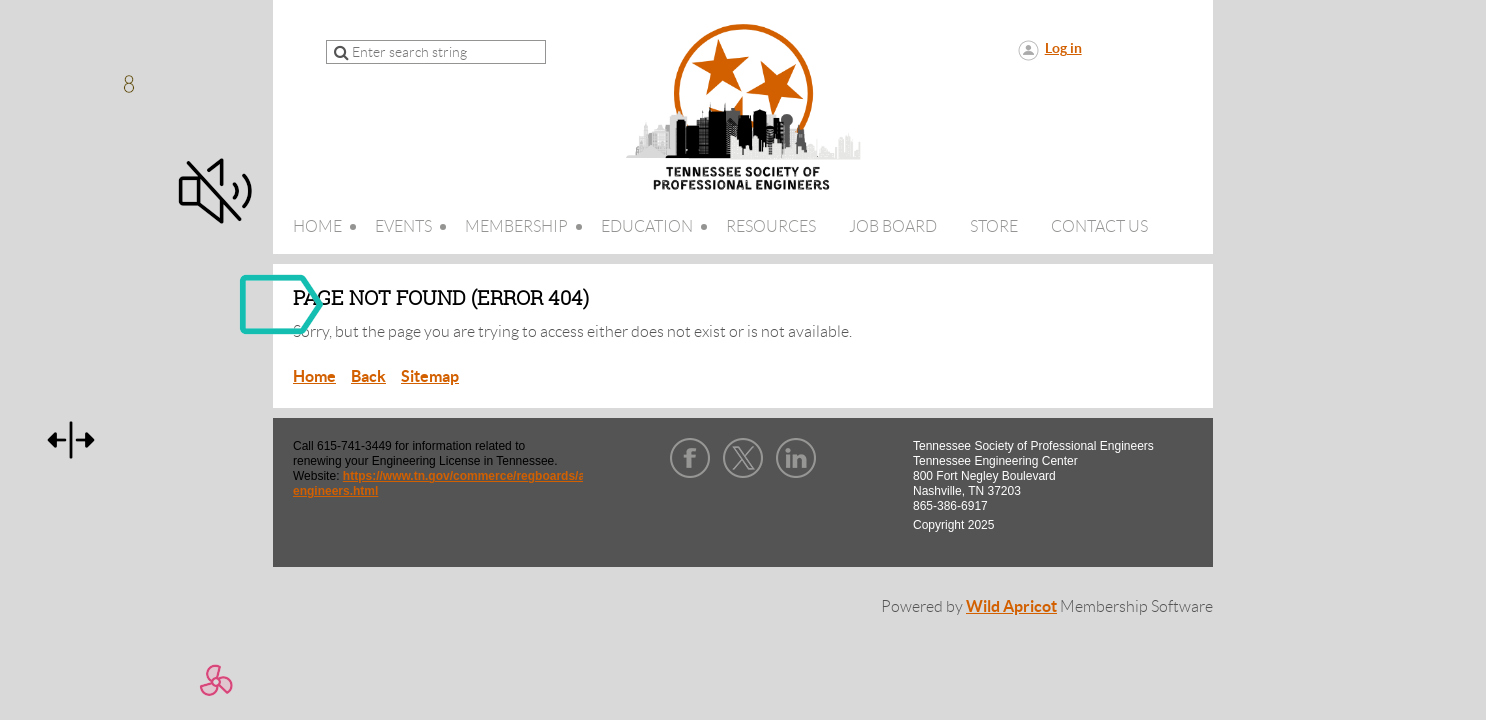 The image size is (1486, 720). What do you see at coordinates (129, 84) in the screenshot?
I see `indicates the number eight in a list or sequence` at bounding box center [129, 84].